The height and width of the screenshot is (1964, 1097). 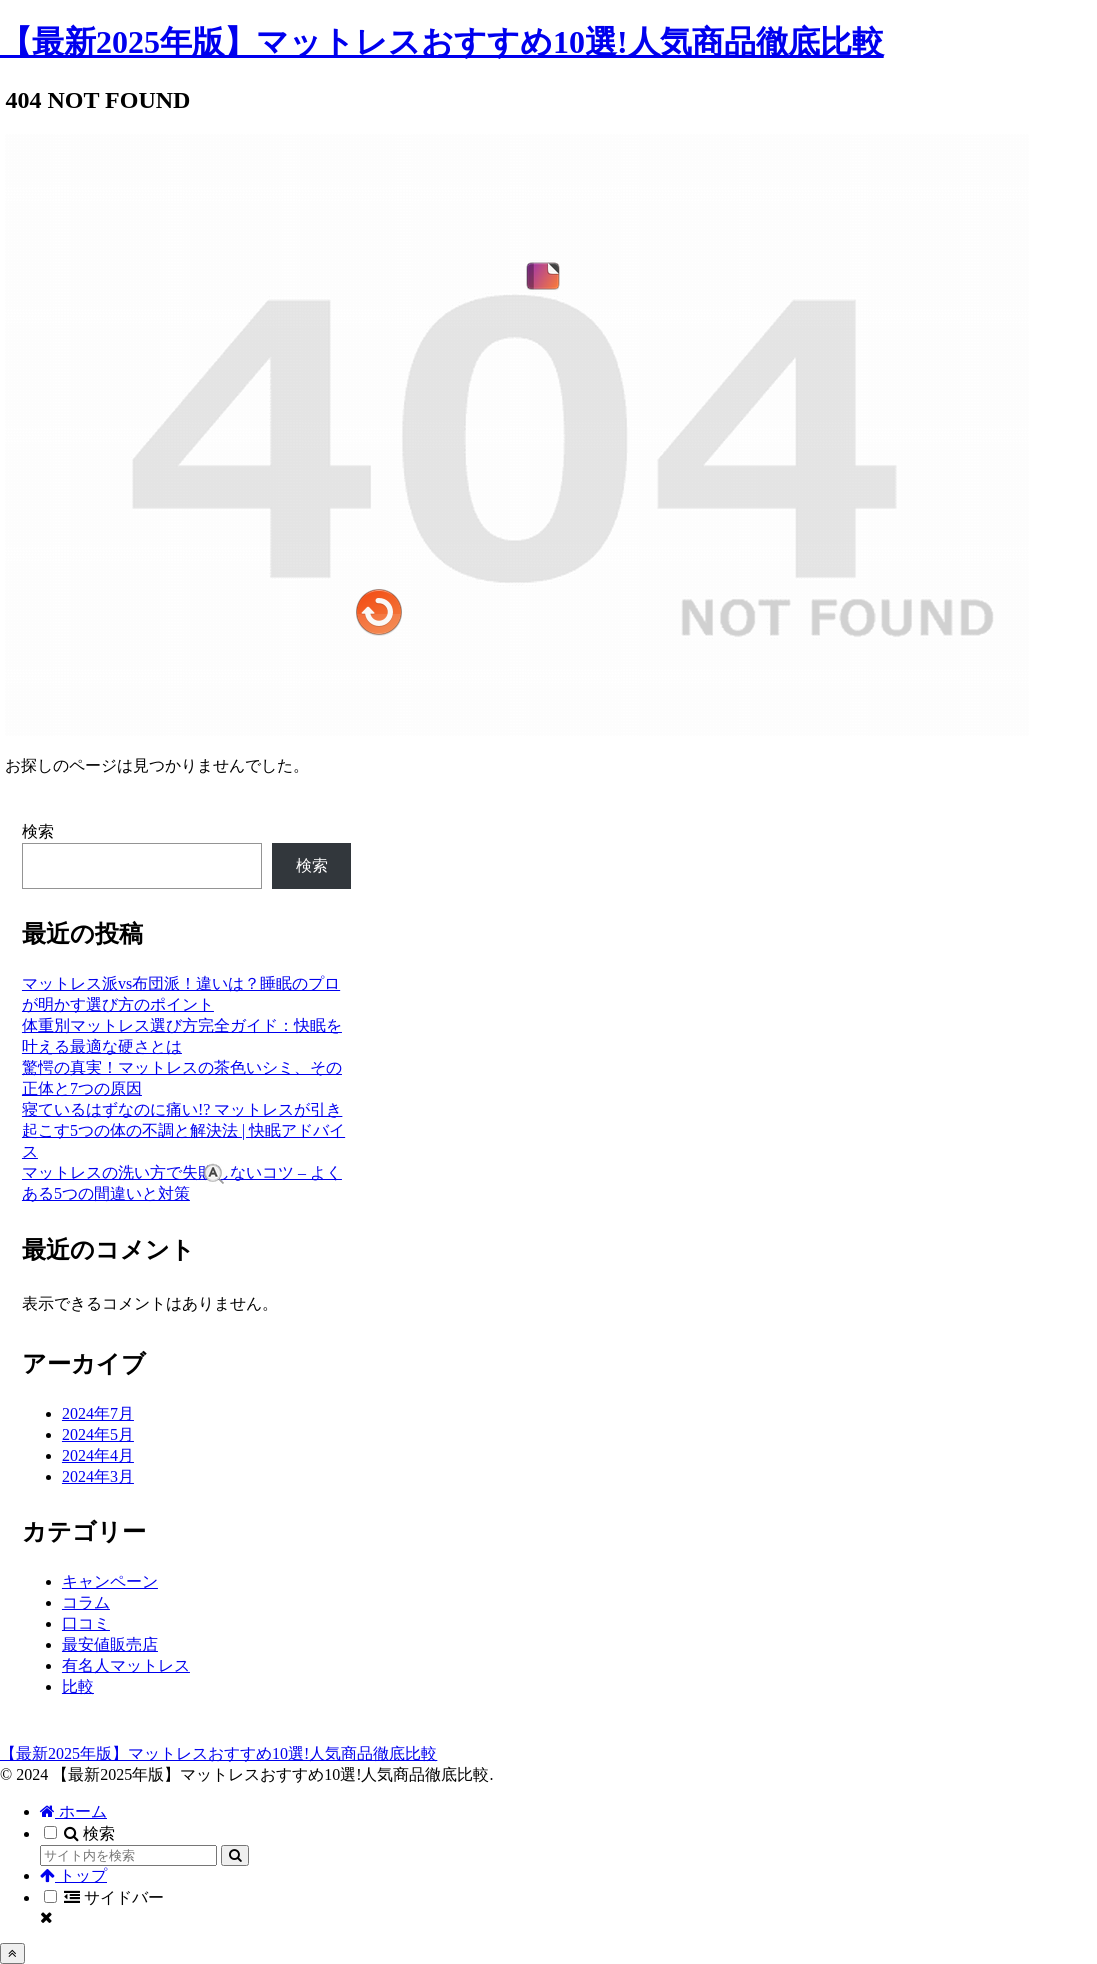 What do you see at coordinates (543, 276) in the screenshot?
I see `change desktop wallpaper` at bounding box center [543, 276].